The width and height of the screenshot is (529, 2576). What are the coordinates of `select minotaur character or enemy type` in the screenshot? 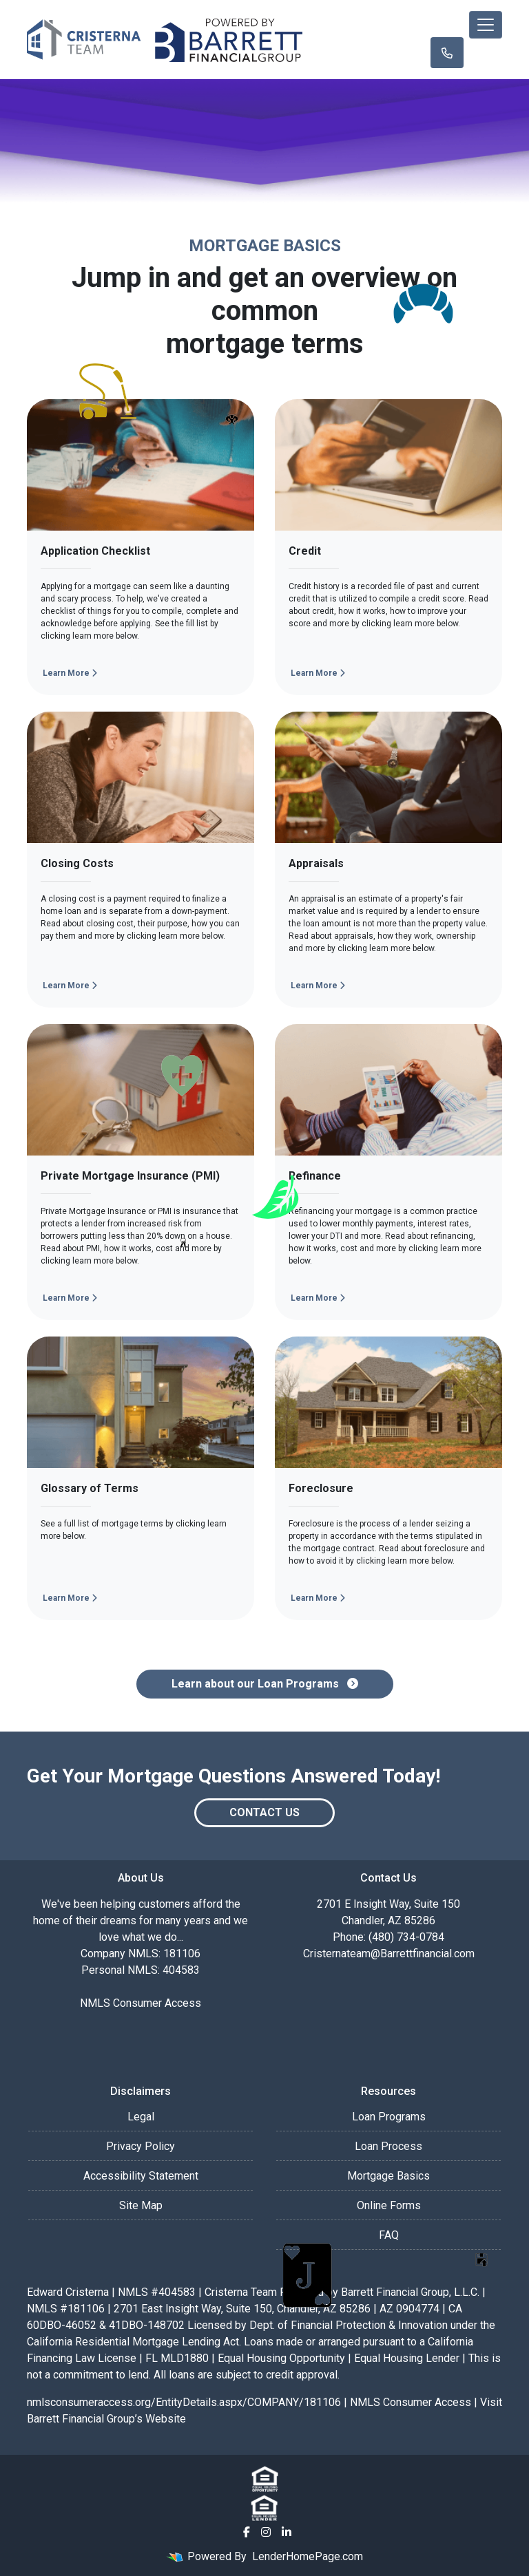 It's located at (231, 419).